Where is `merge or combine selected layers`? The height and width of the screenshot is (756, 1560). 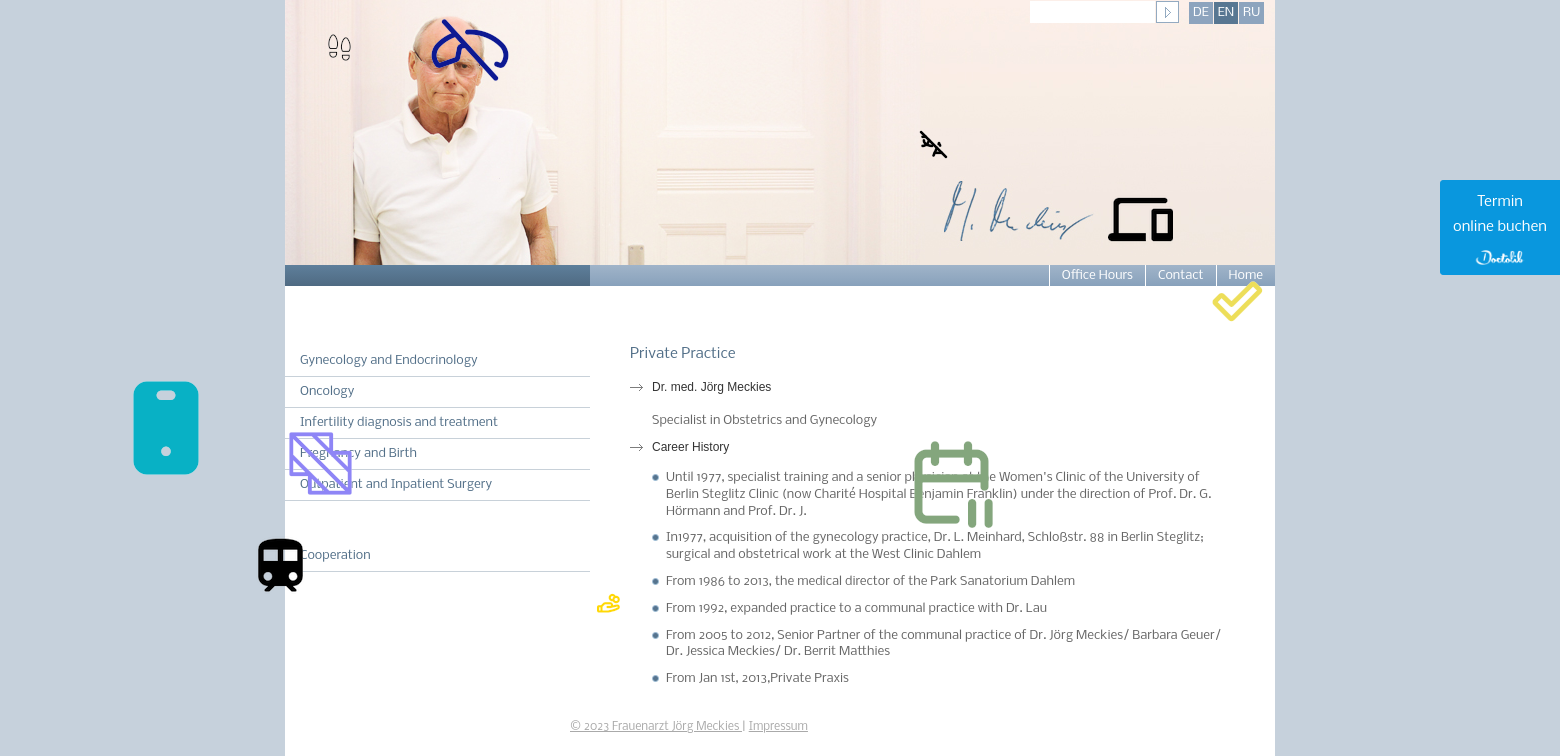 merge or combine selected layers is located at coordinates (320, 463).